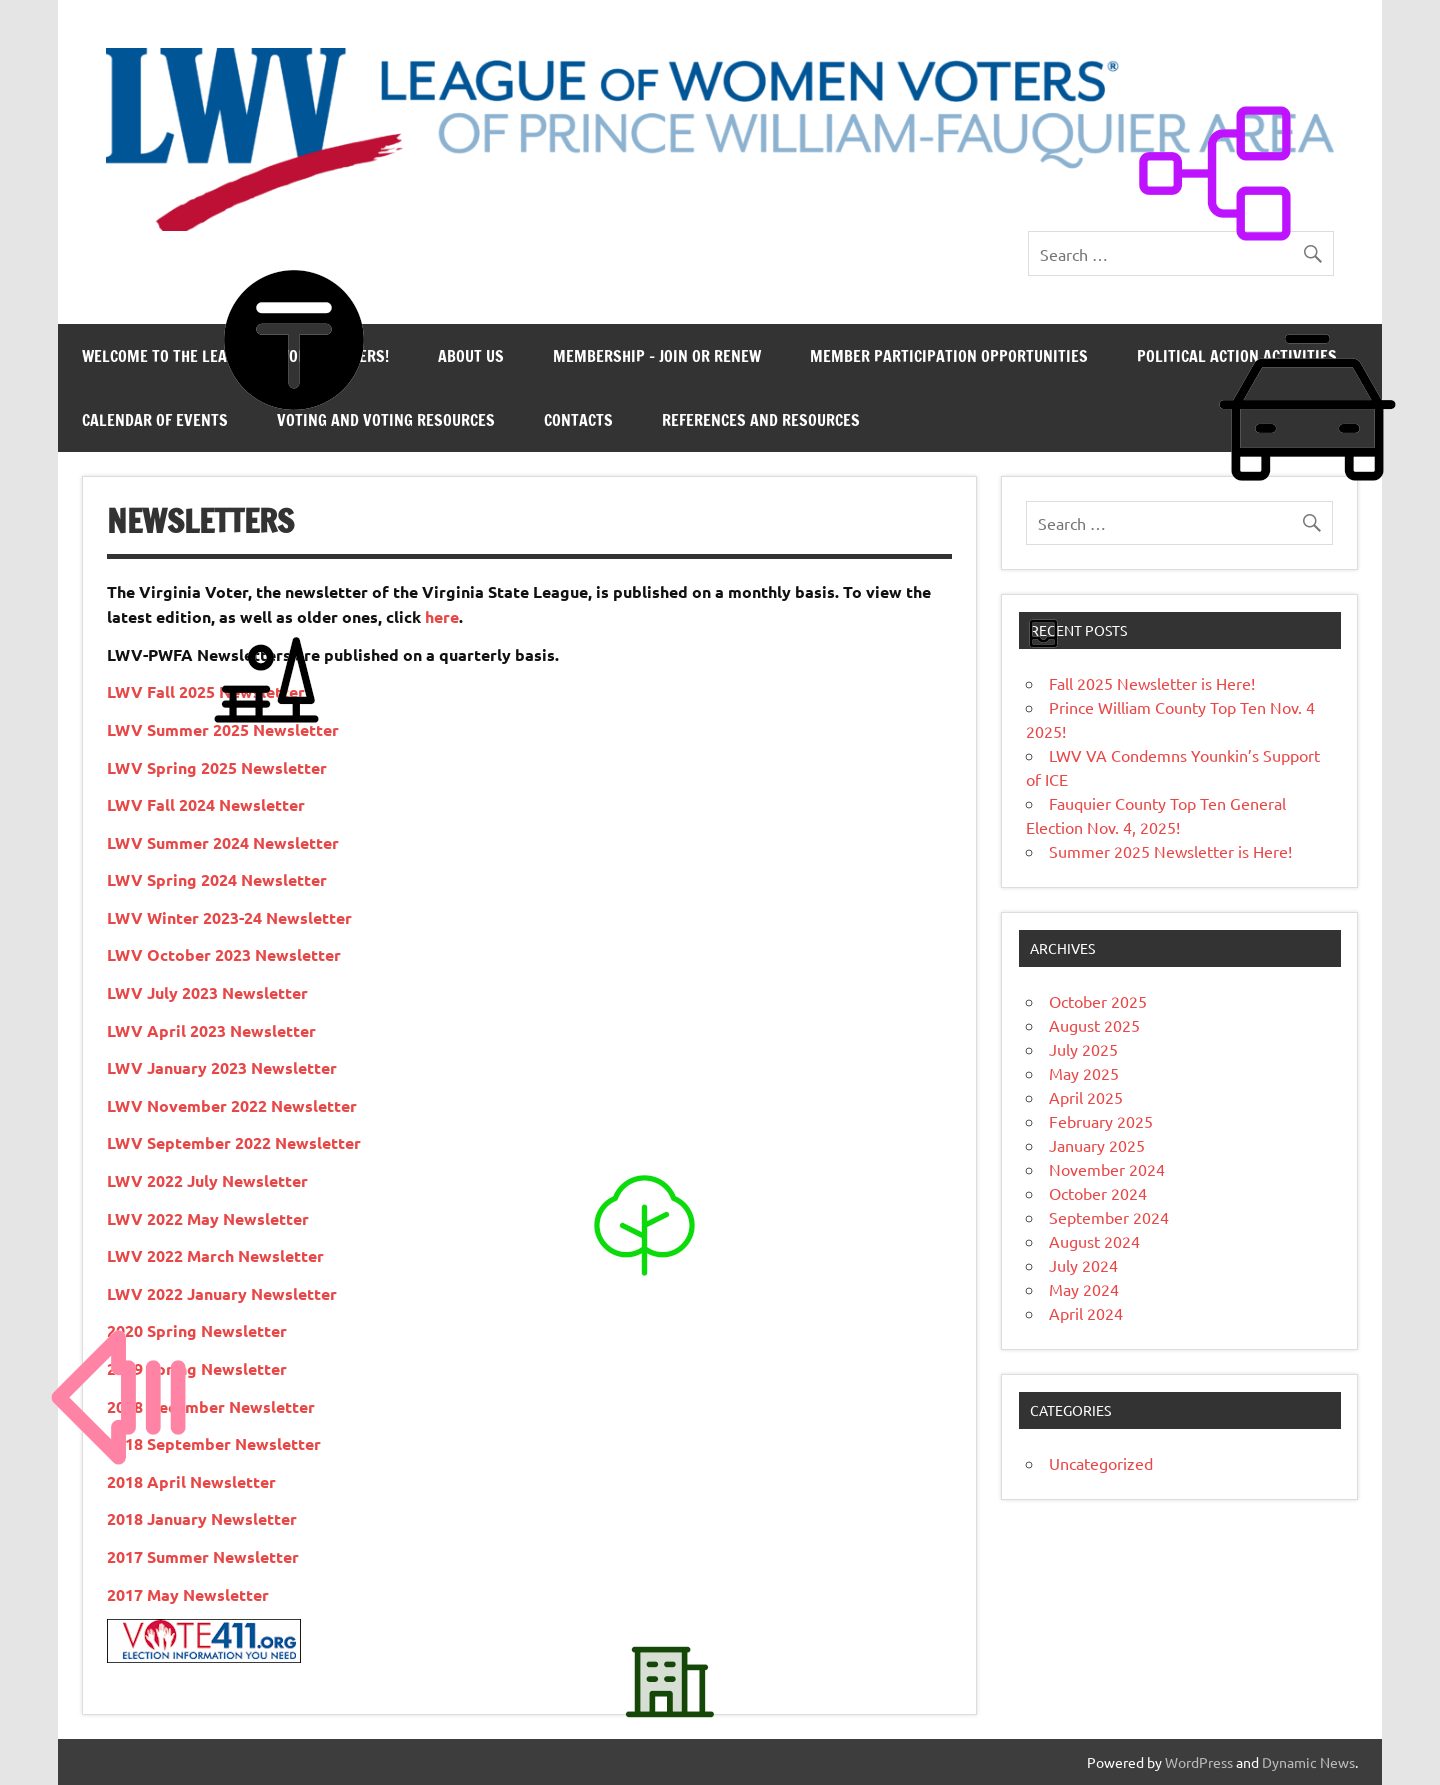 The image size is (1440, 1785). Describe the element at coordinates (667, 1682) in the screenshot. I see `view office or workplace location` at that location.